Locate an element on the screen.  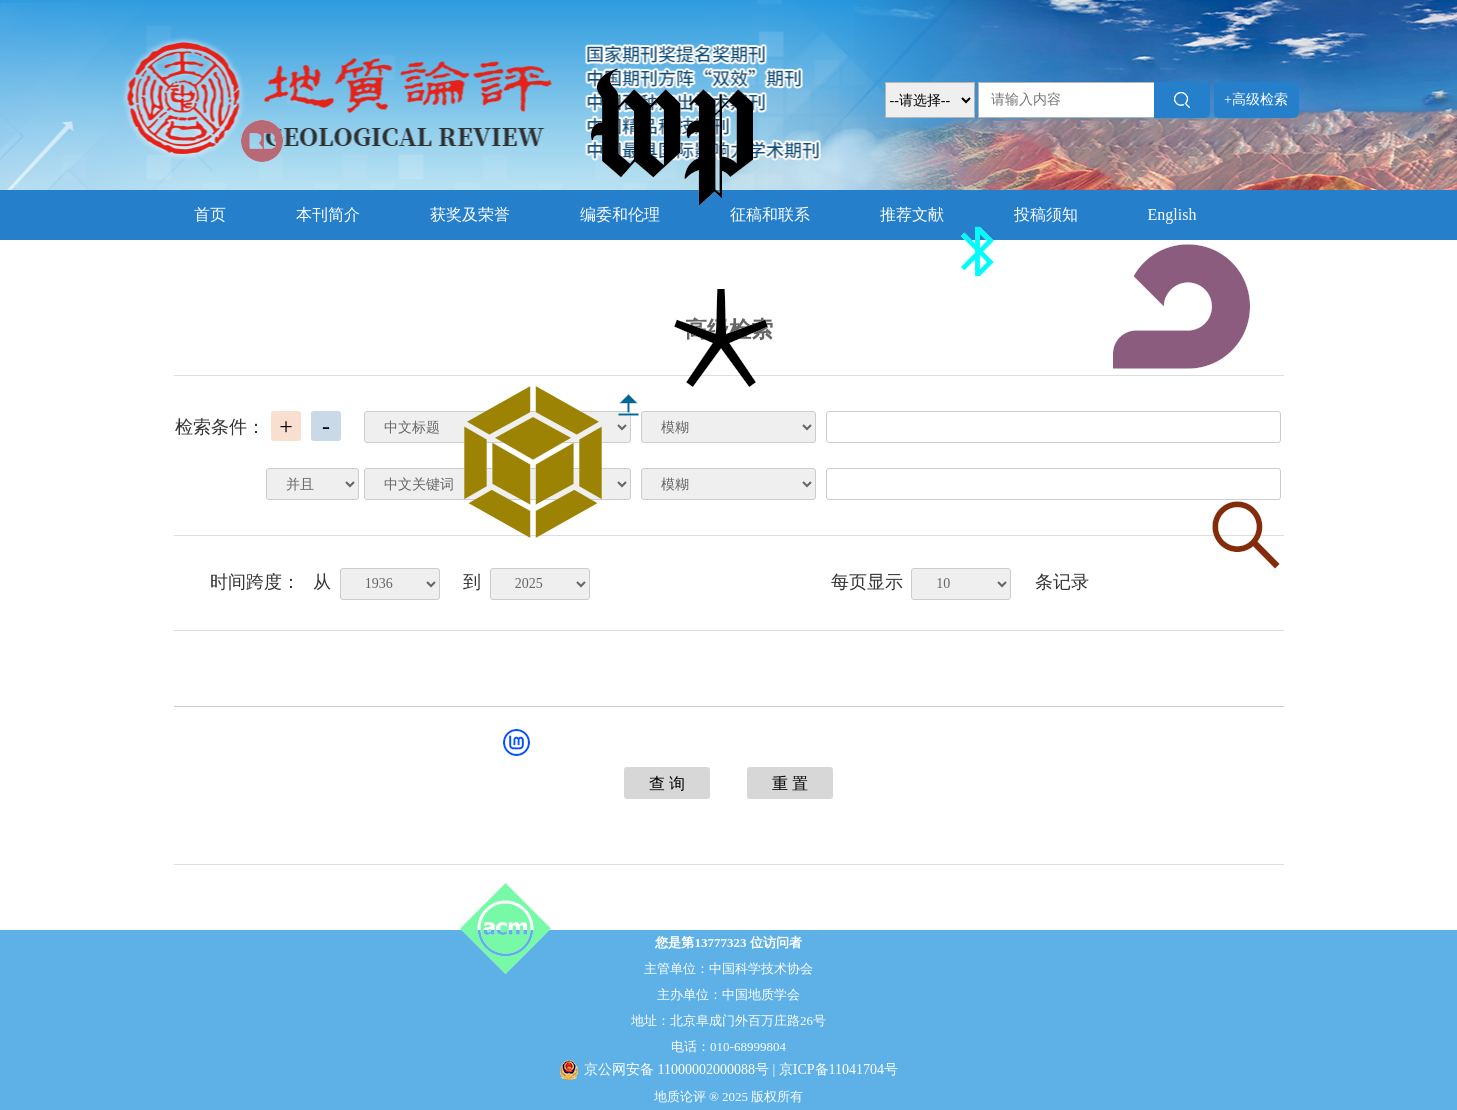
access AdRoll advertising platform is located at coordinates (1181, 306).